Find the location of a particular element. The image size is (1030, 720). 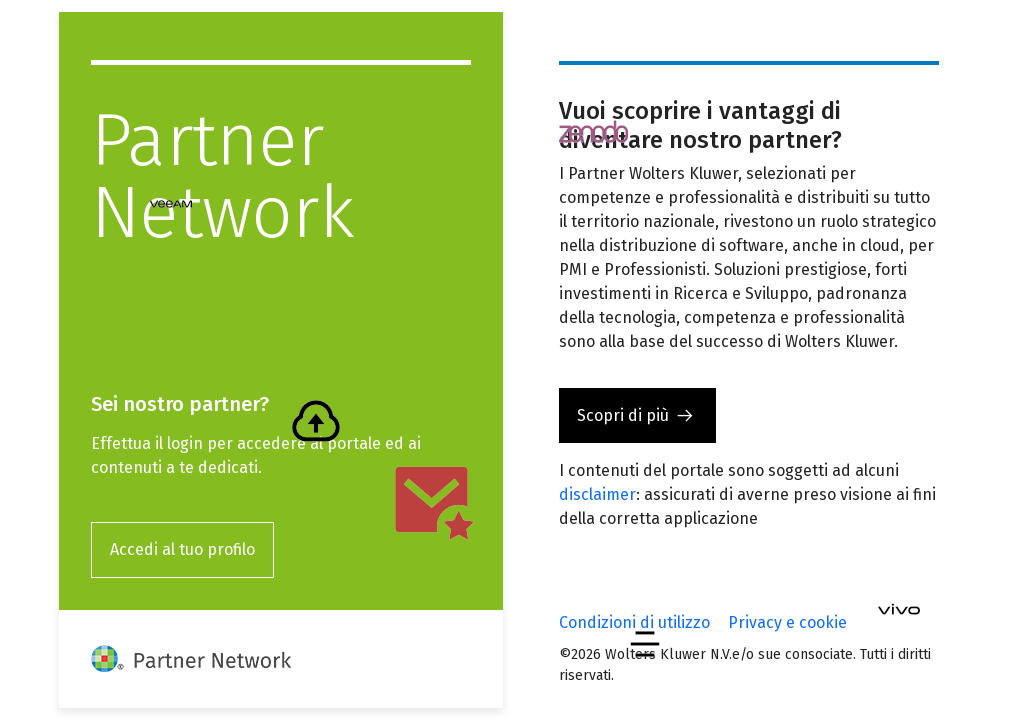

upload file to cloud storage is located at coordinates (316, 422).